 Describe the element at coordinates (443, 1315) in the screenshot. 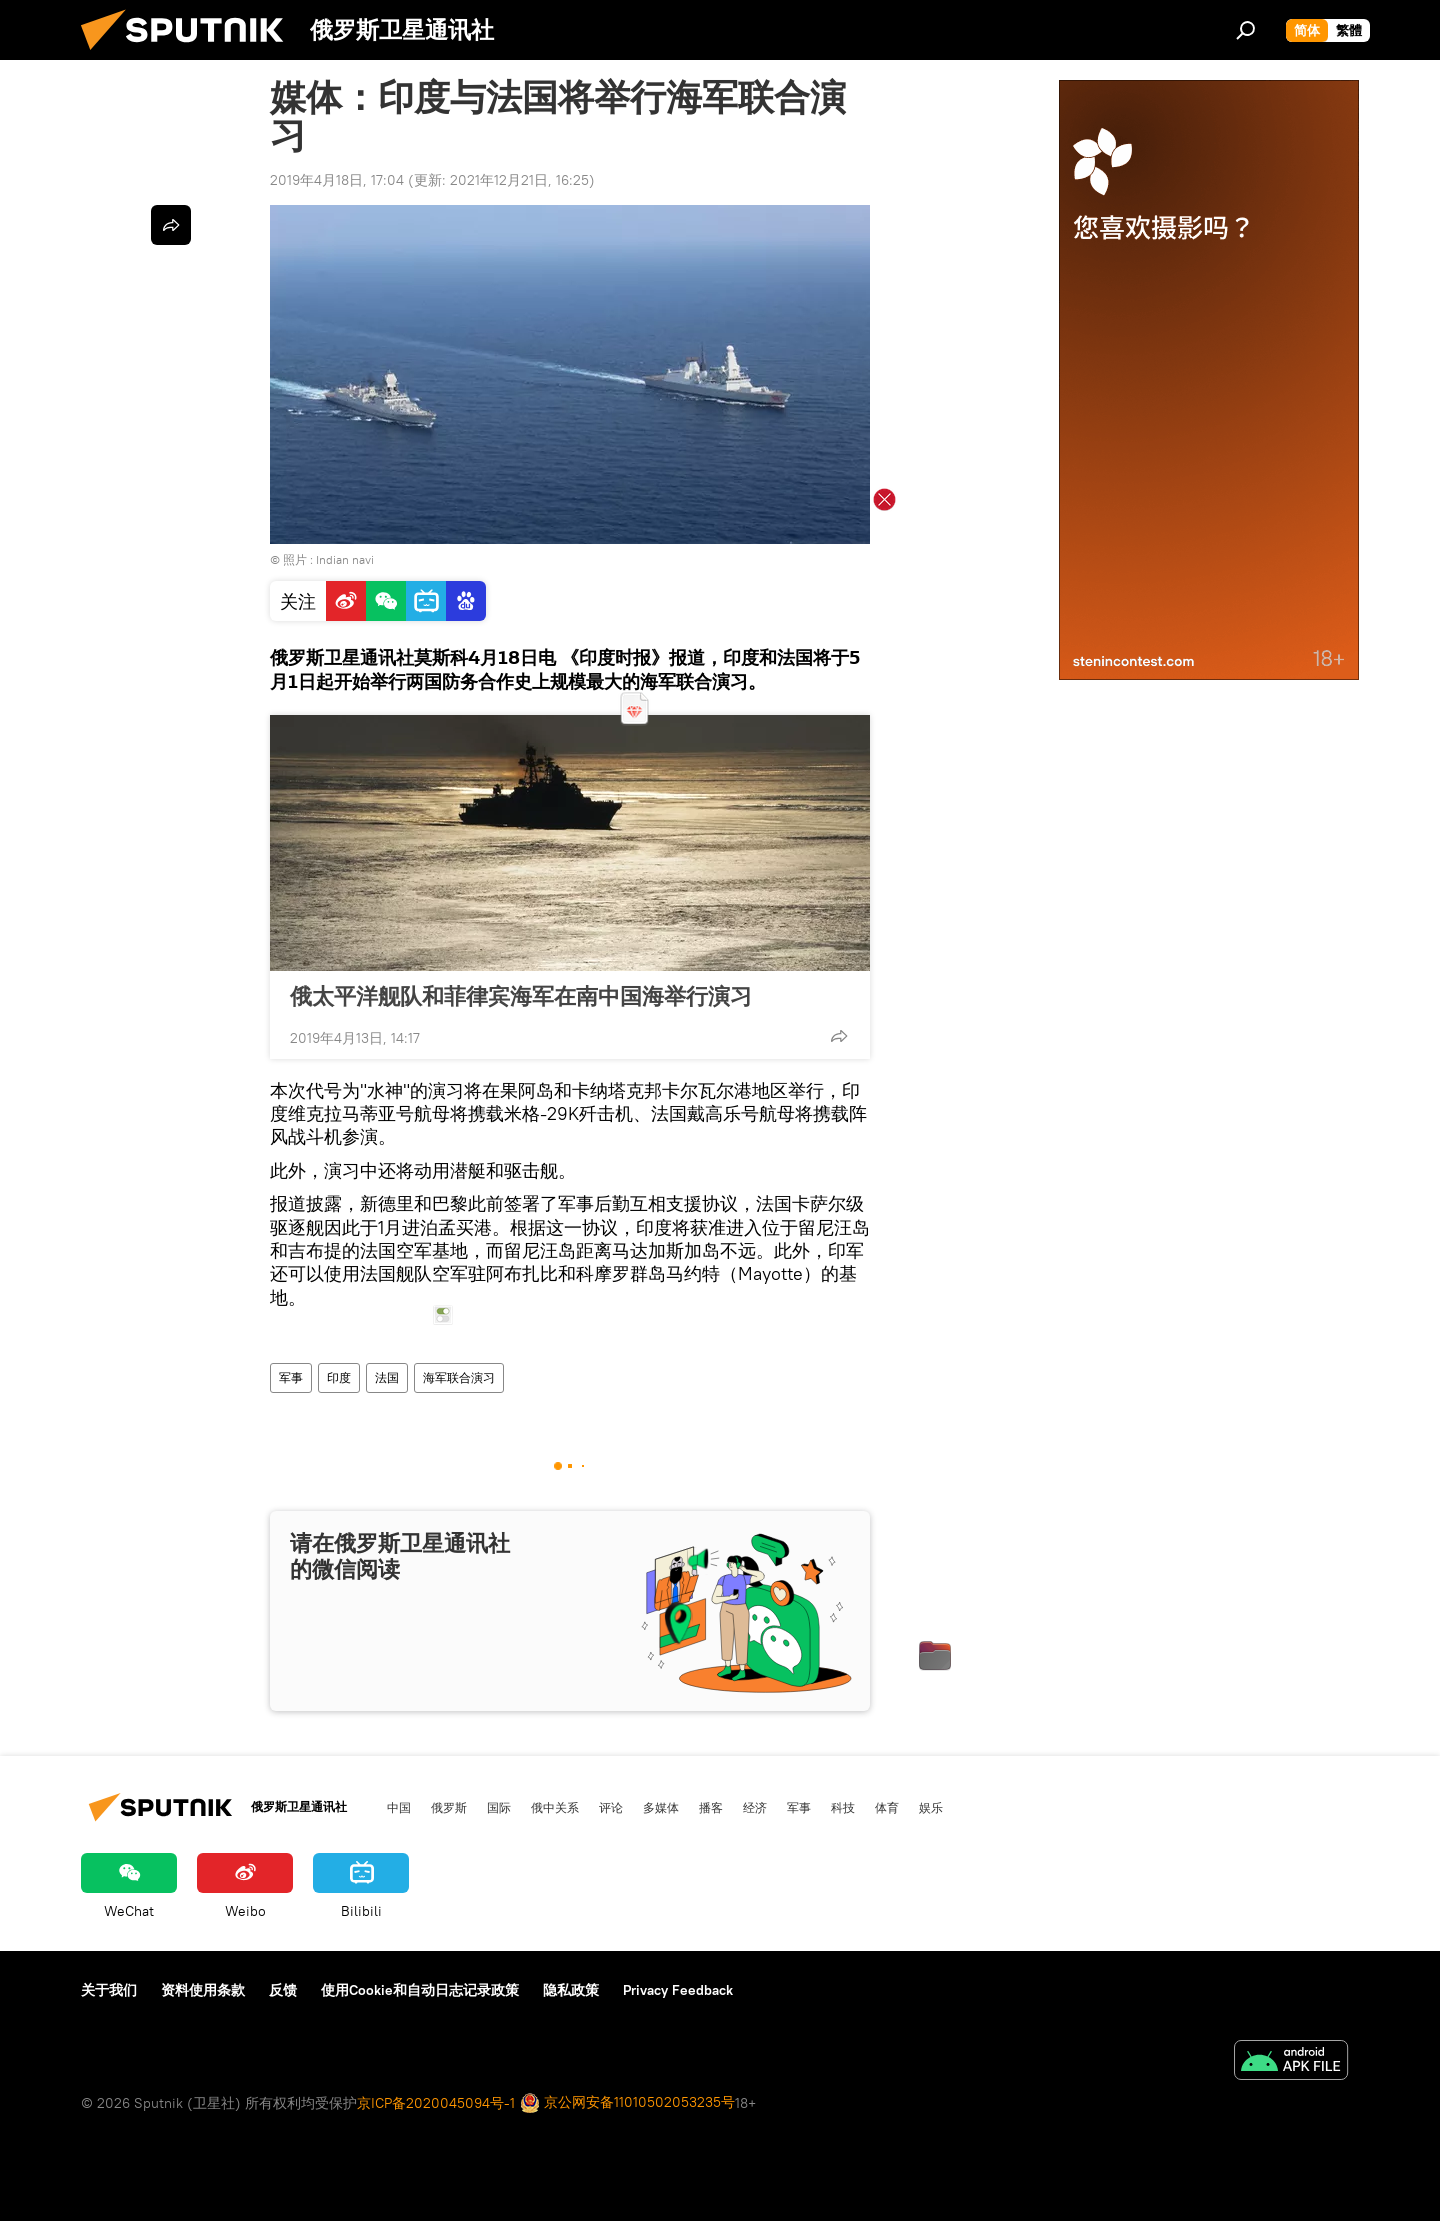

I see `open gnome tweaks to customize desktop settings` at that location.